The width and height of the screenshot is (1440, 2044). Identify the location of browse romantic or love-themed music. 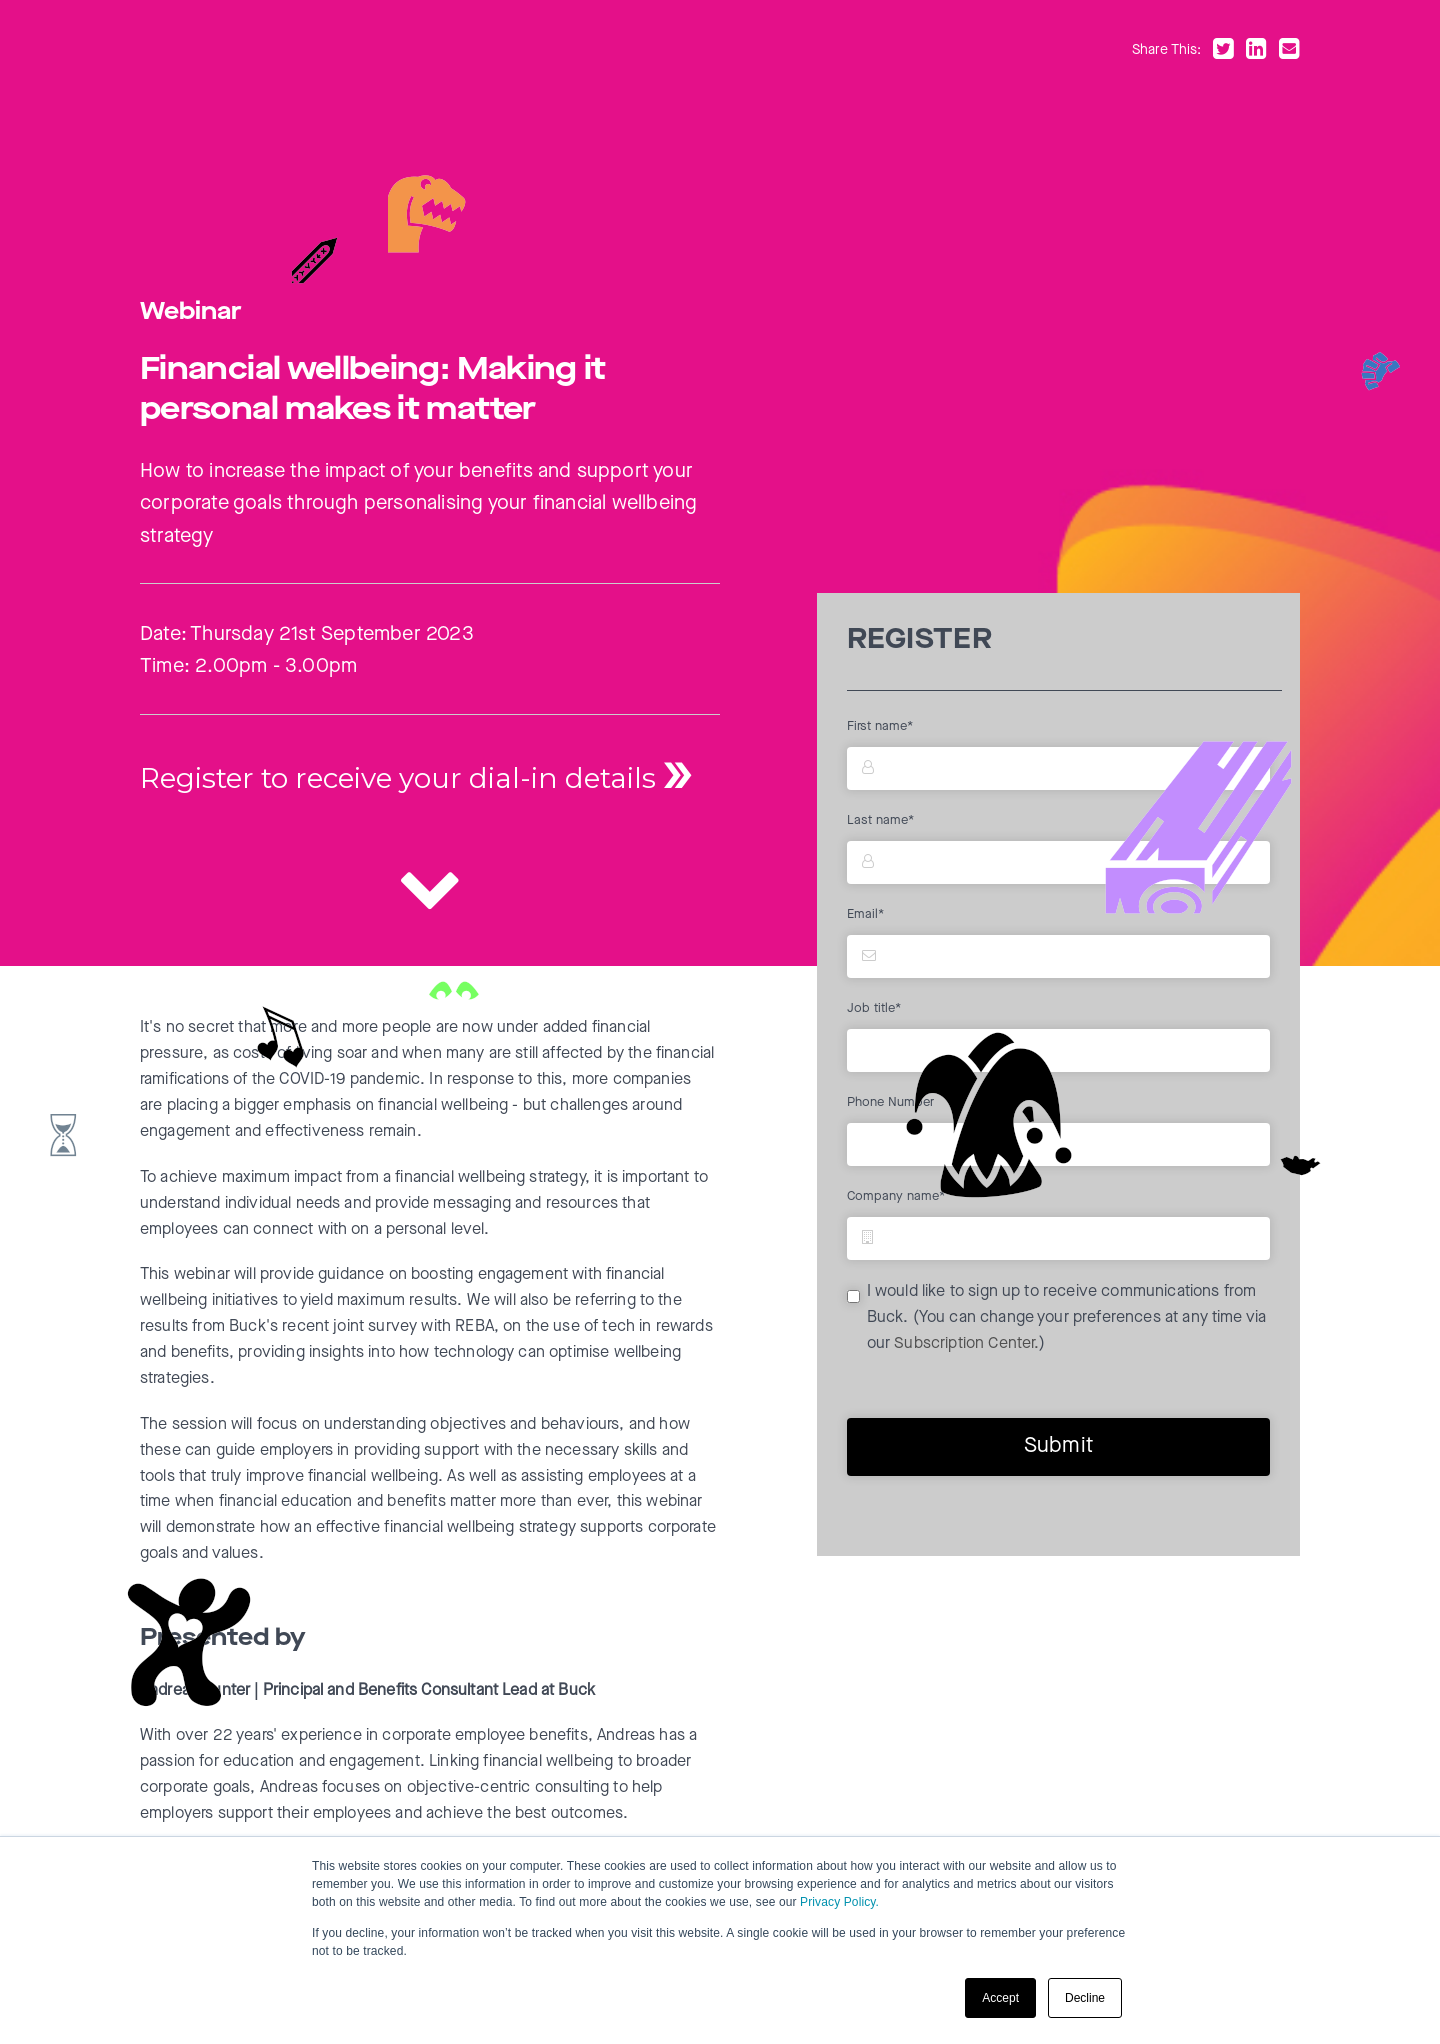
(281, 1037).